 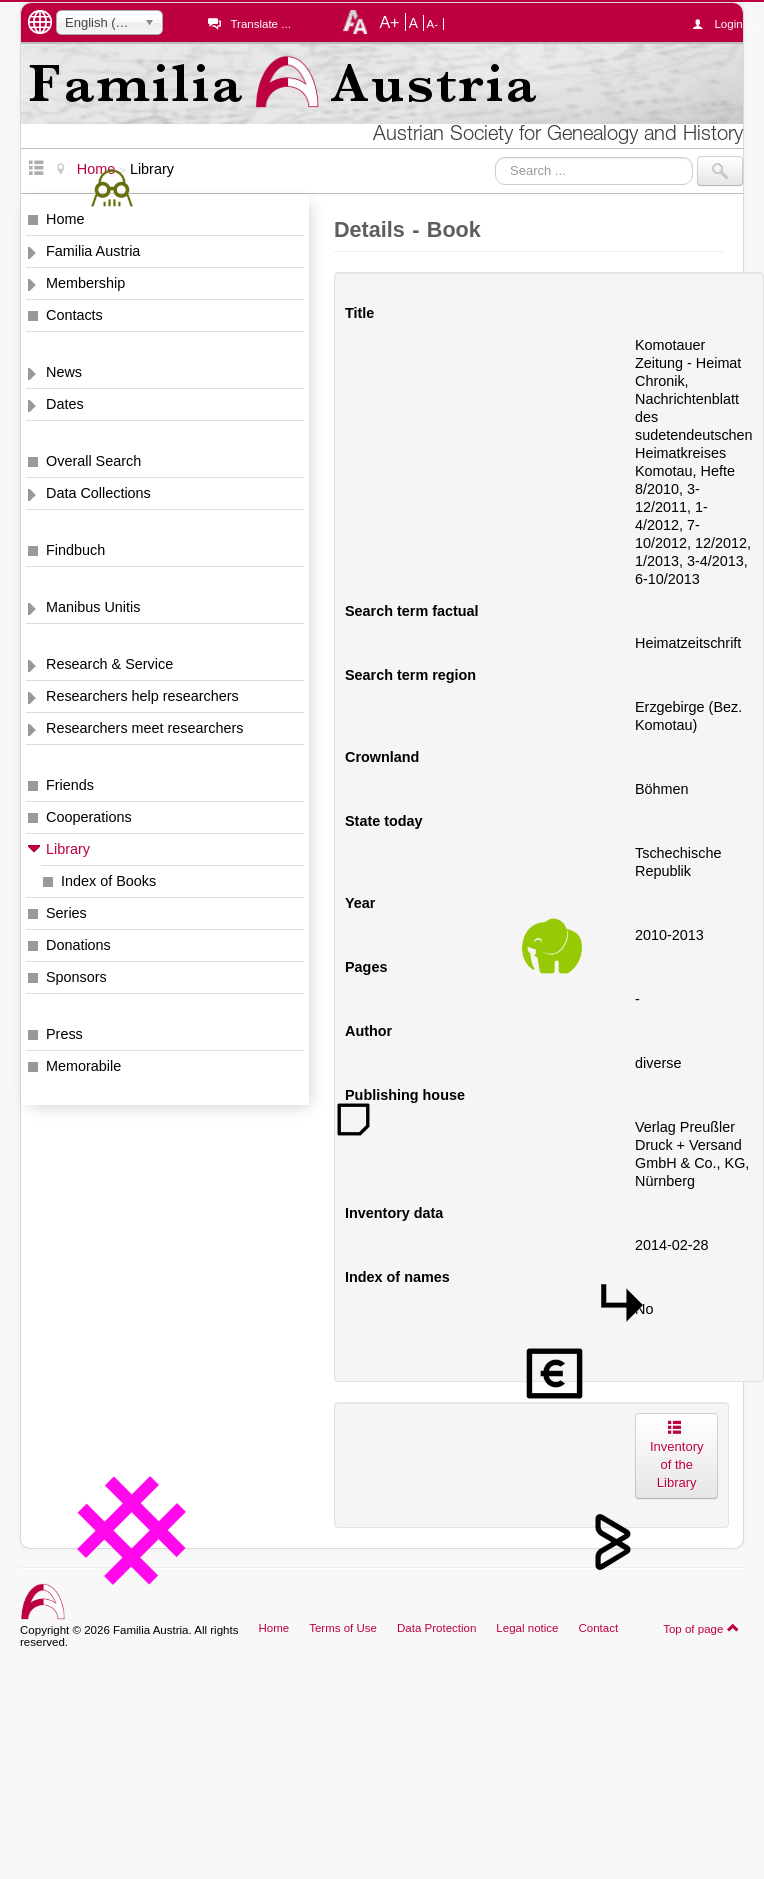 I want to click on view euro currency settings, so click(x=554, y=1373).